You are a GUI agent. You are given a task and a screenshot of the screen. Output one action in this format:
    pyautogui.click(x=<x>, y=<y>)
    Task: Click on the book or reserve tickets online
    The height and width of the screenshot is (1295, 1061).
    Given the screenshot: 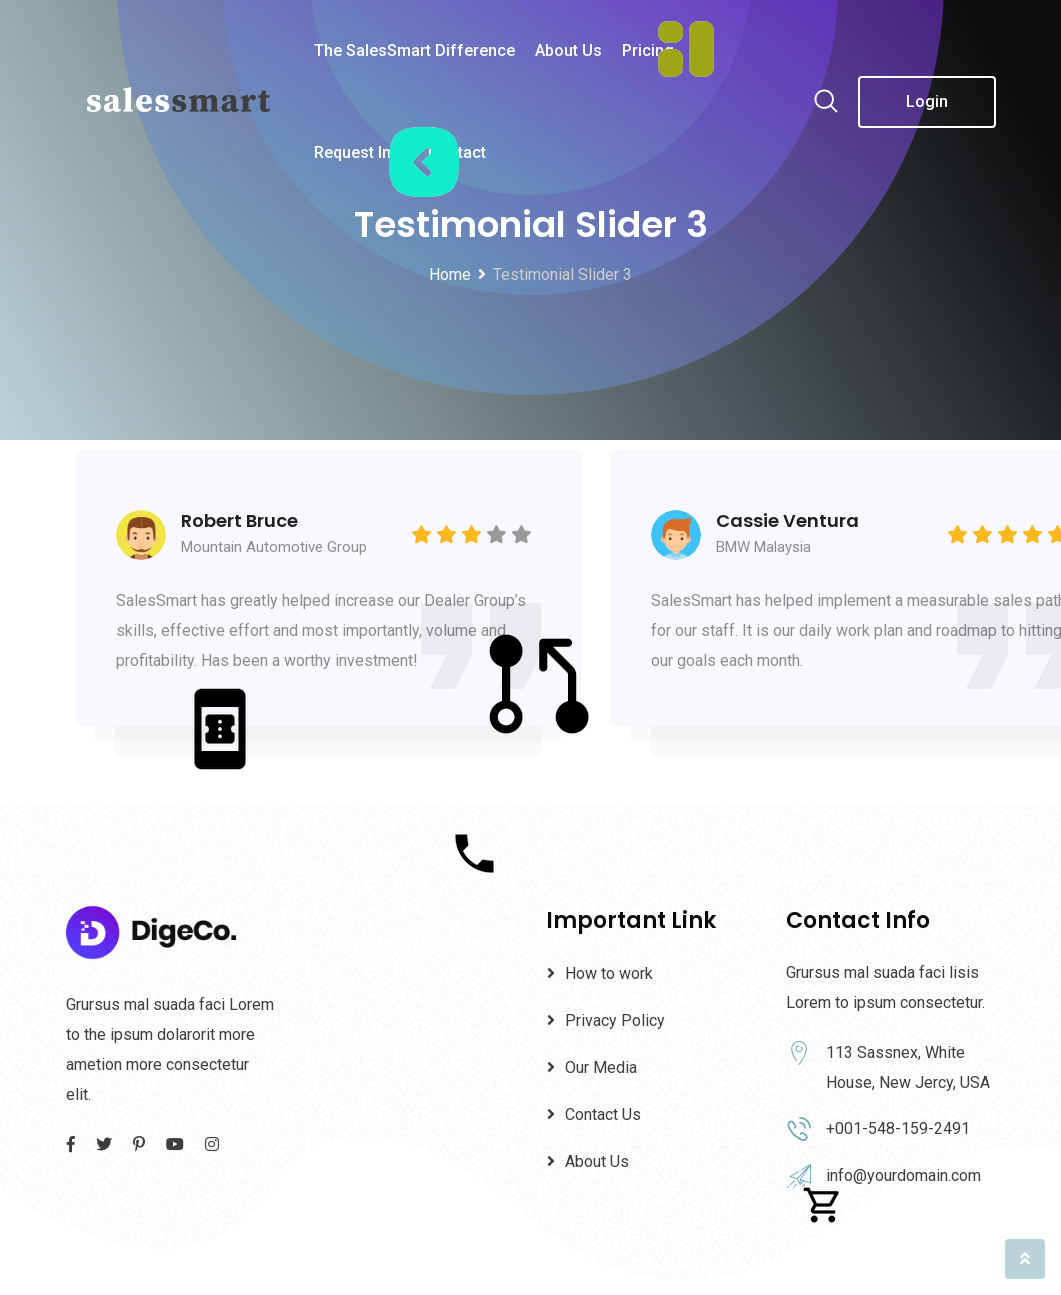 What is the action you would take?
    pyautogui.click(x=220, y=729)
    